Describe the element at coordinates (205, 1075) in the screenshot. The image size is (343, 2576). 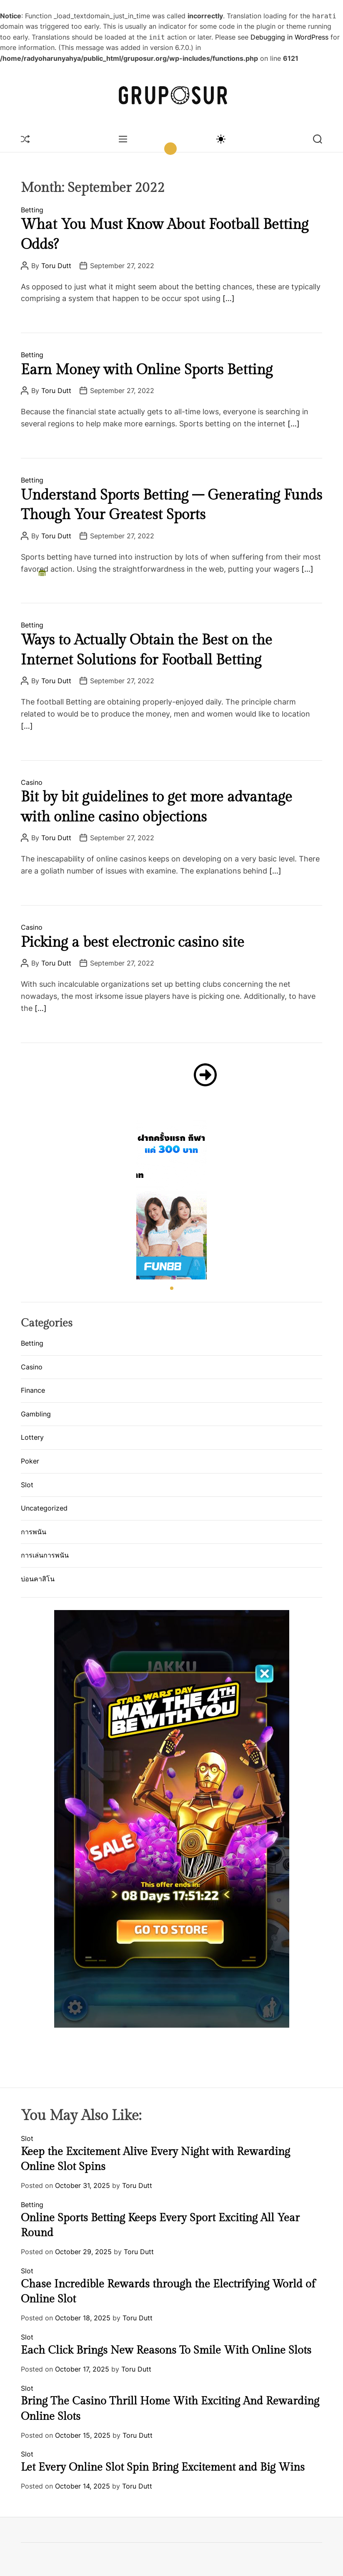
I see `go to next item or step` at that location.